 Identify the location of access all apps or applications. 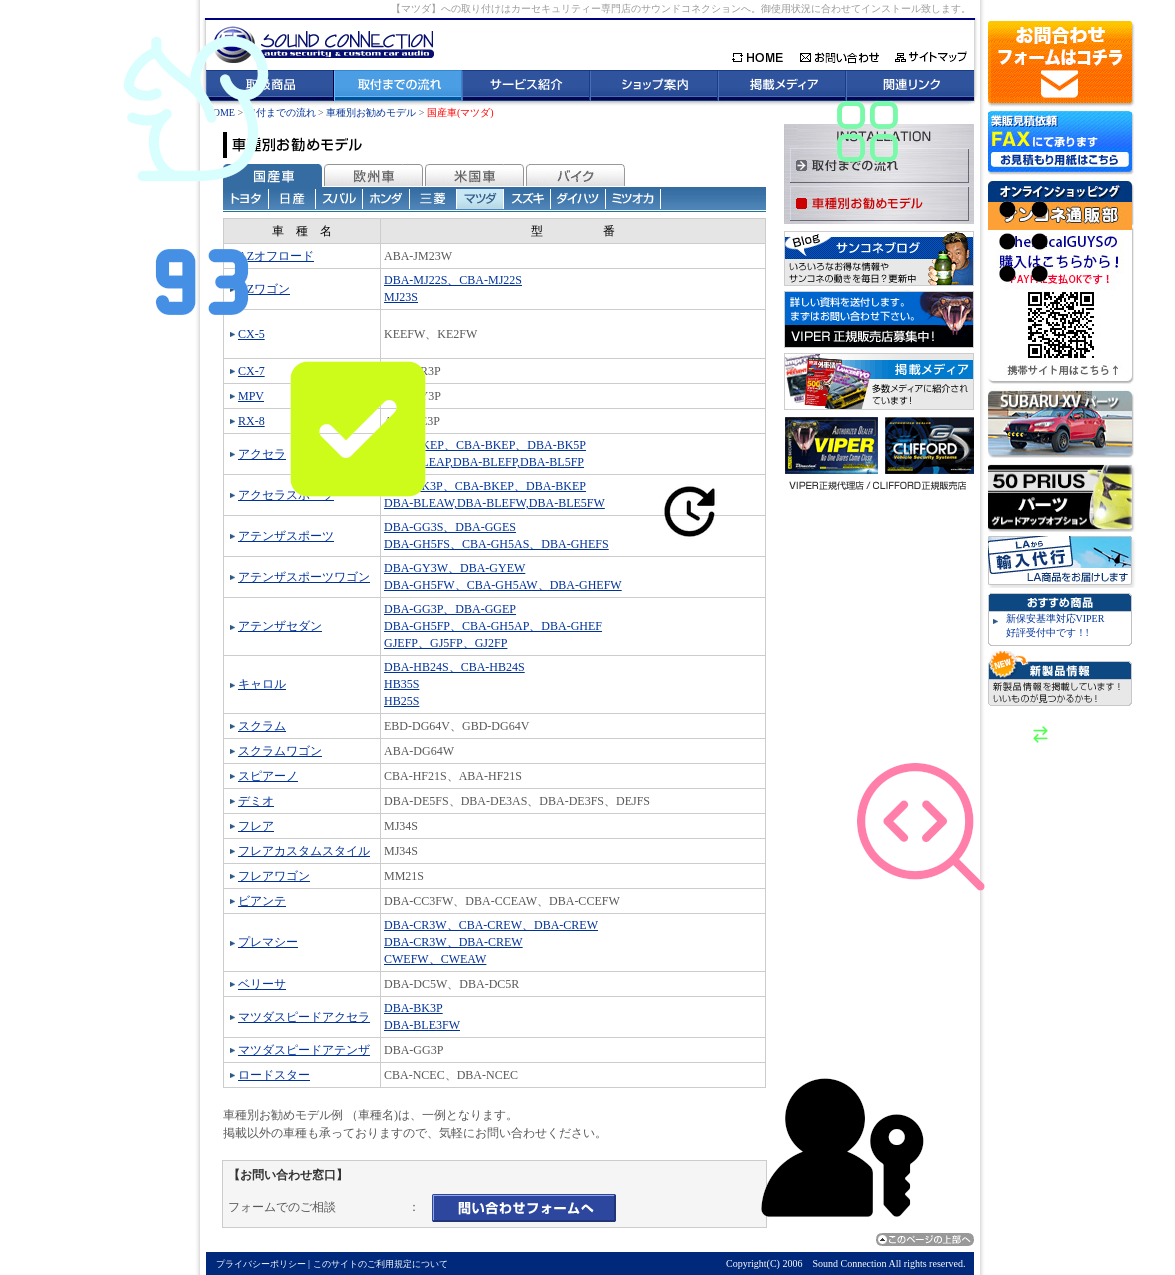
(867, 131).